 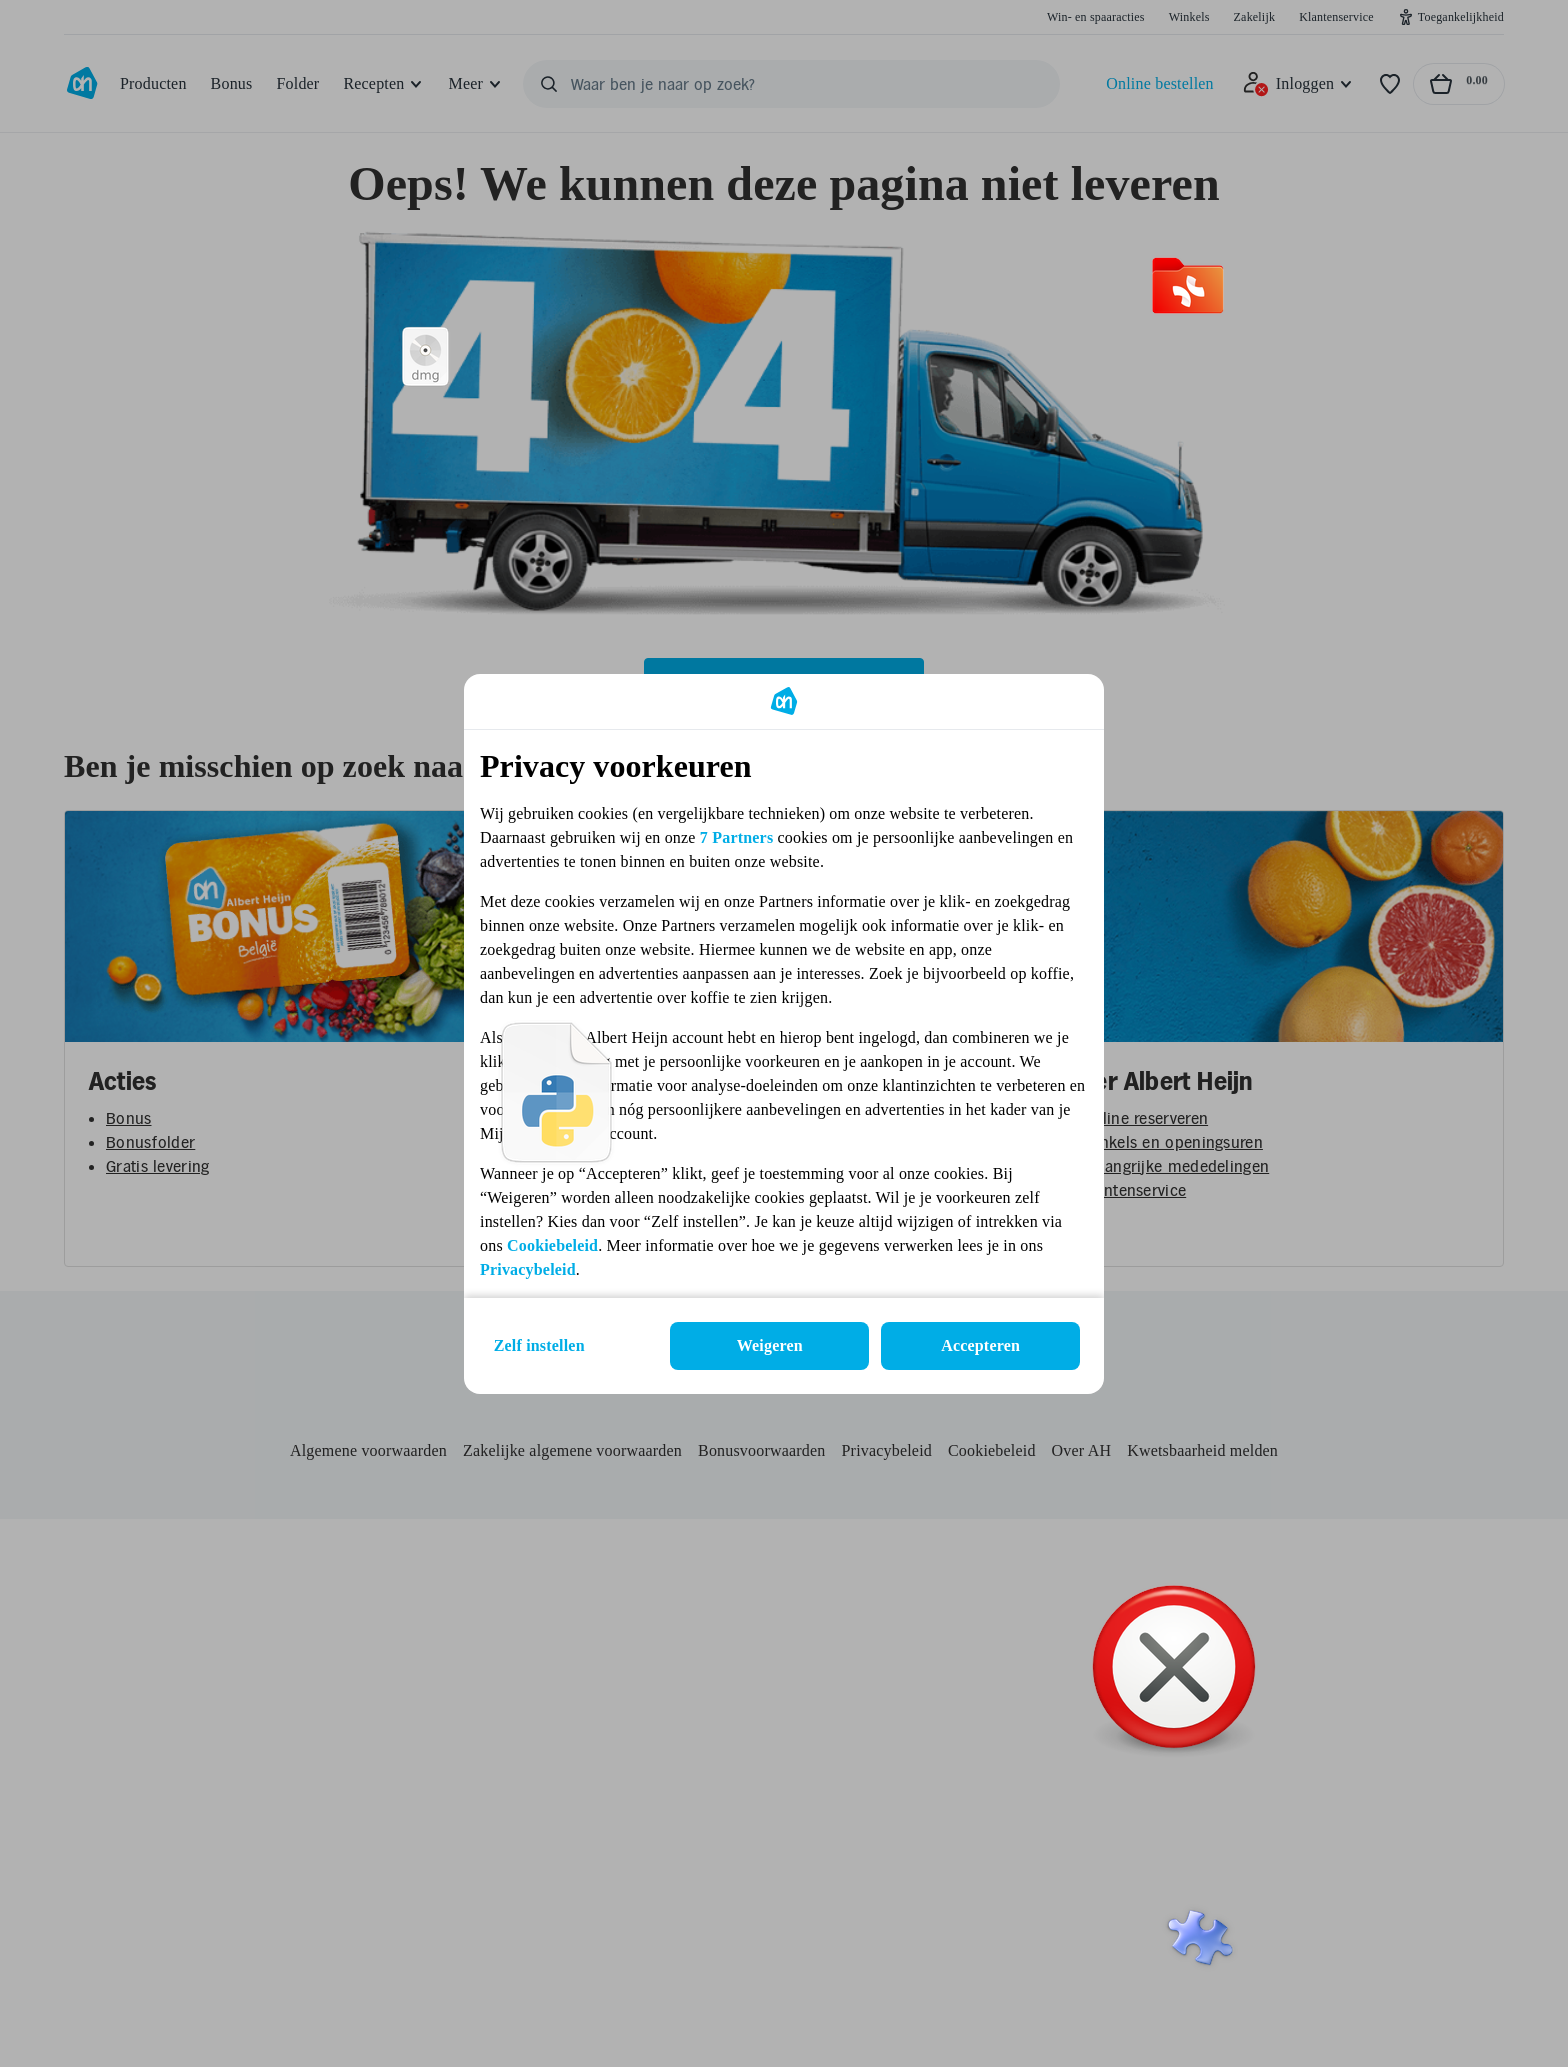 I want to click on a python 3 source code file, so click(x=556, y=1092).